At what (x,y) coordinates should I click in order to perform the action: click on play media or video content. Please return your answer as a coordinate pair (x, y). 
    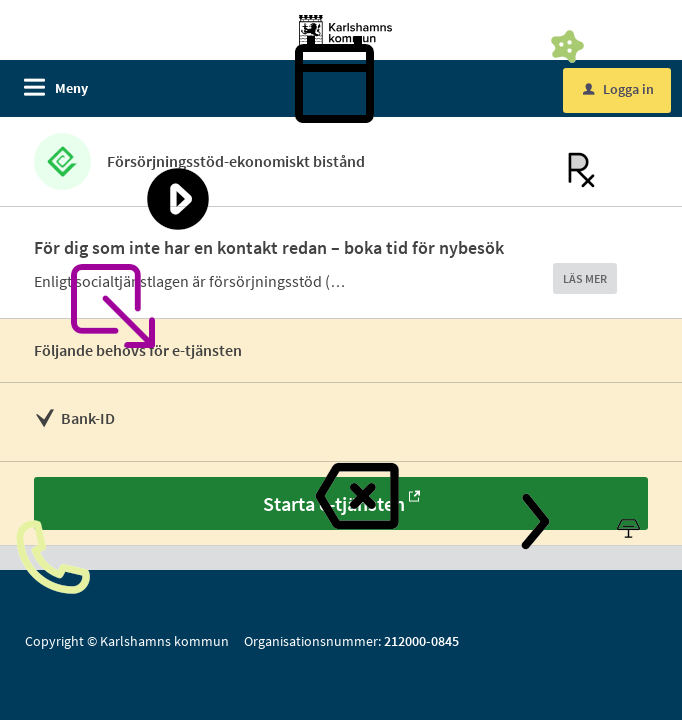
    Looking at the image, I should click on (178, 199).